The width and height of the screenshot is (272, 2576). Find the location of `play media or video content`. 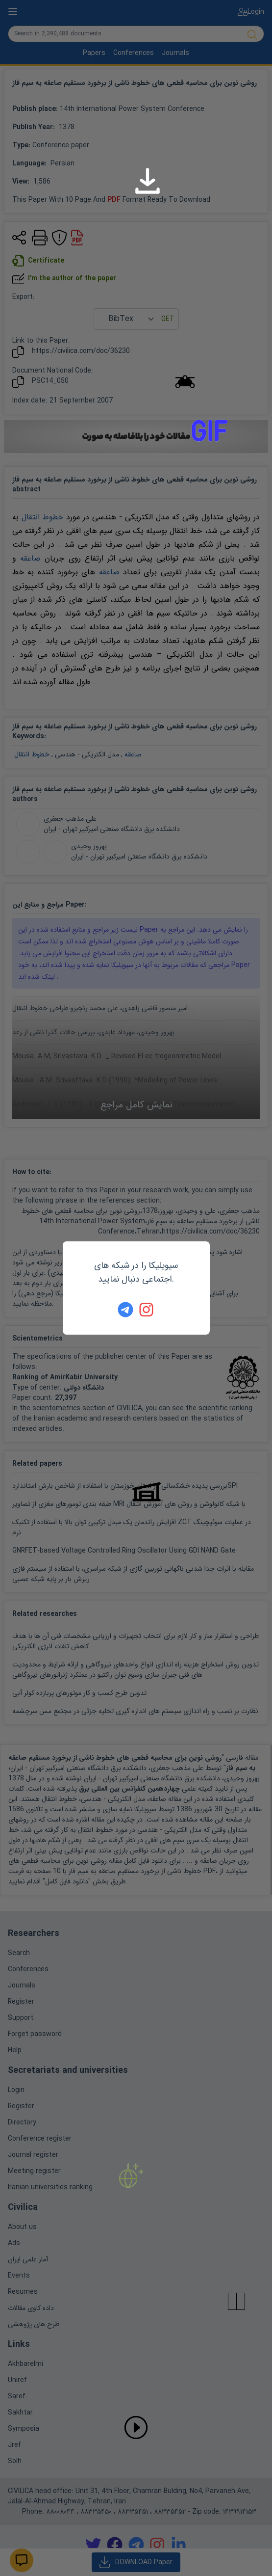

play media or video content is located at coordinates (136, 2427).